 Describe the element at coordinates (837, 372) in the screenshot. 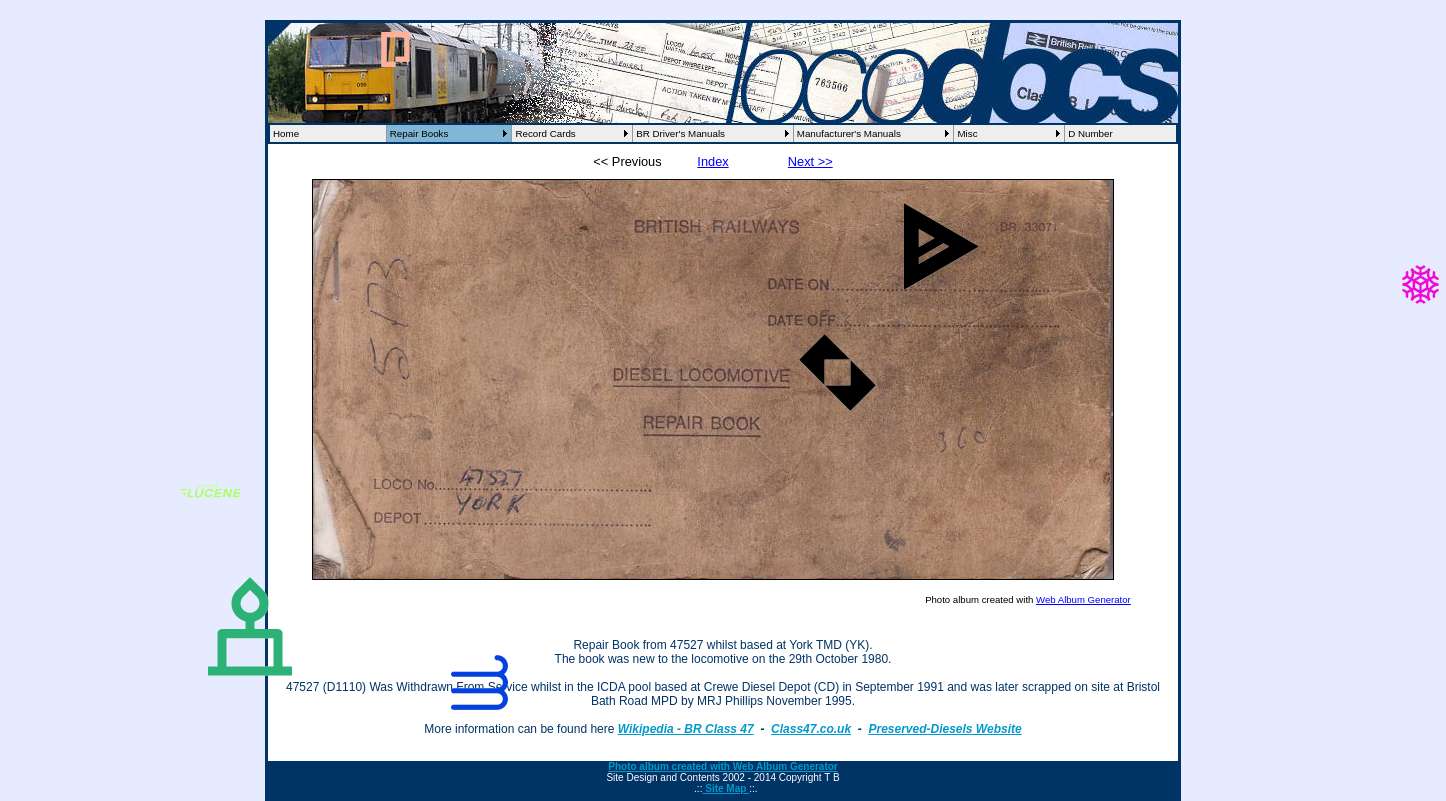

I see `ktor framework logo` at that location.